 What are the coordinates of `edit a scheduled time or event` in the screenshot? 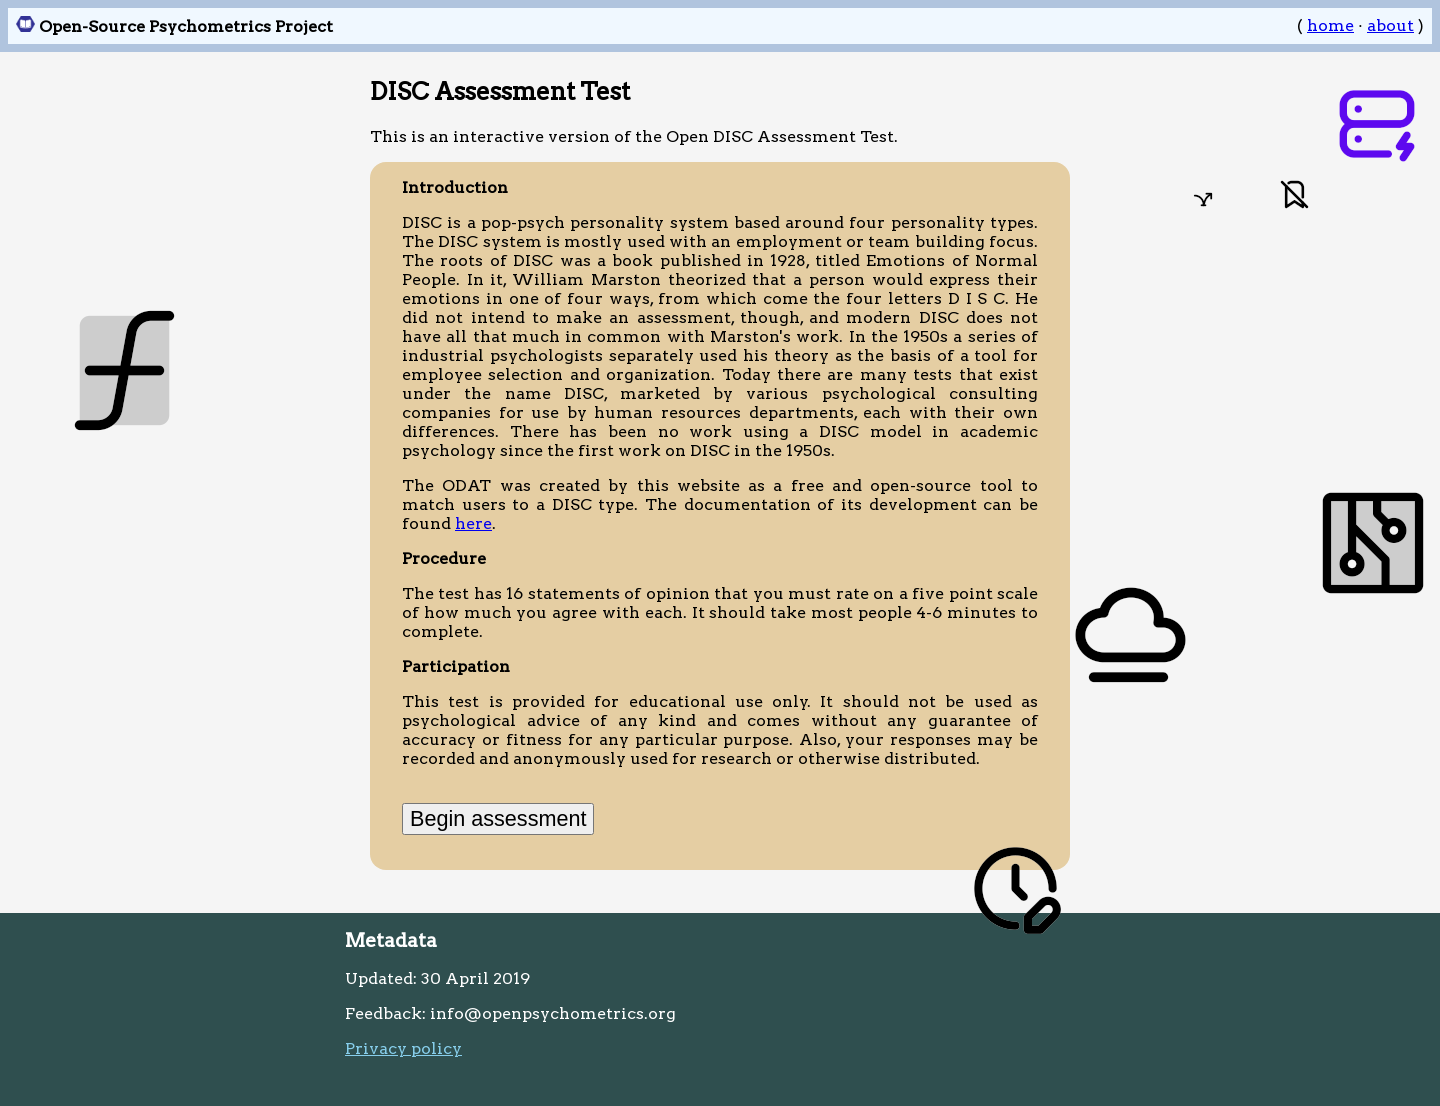 It's located at (1015, 888).